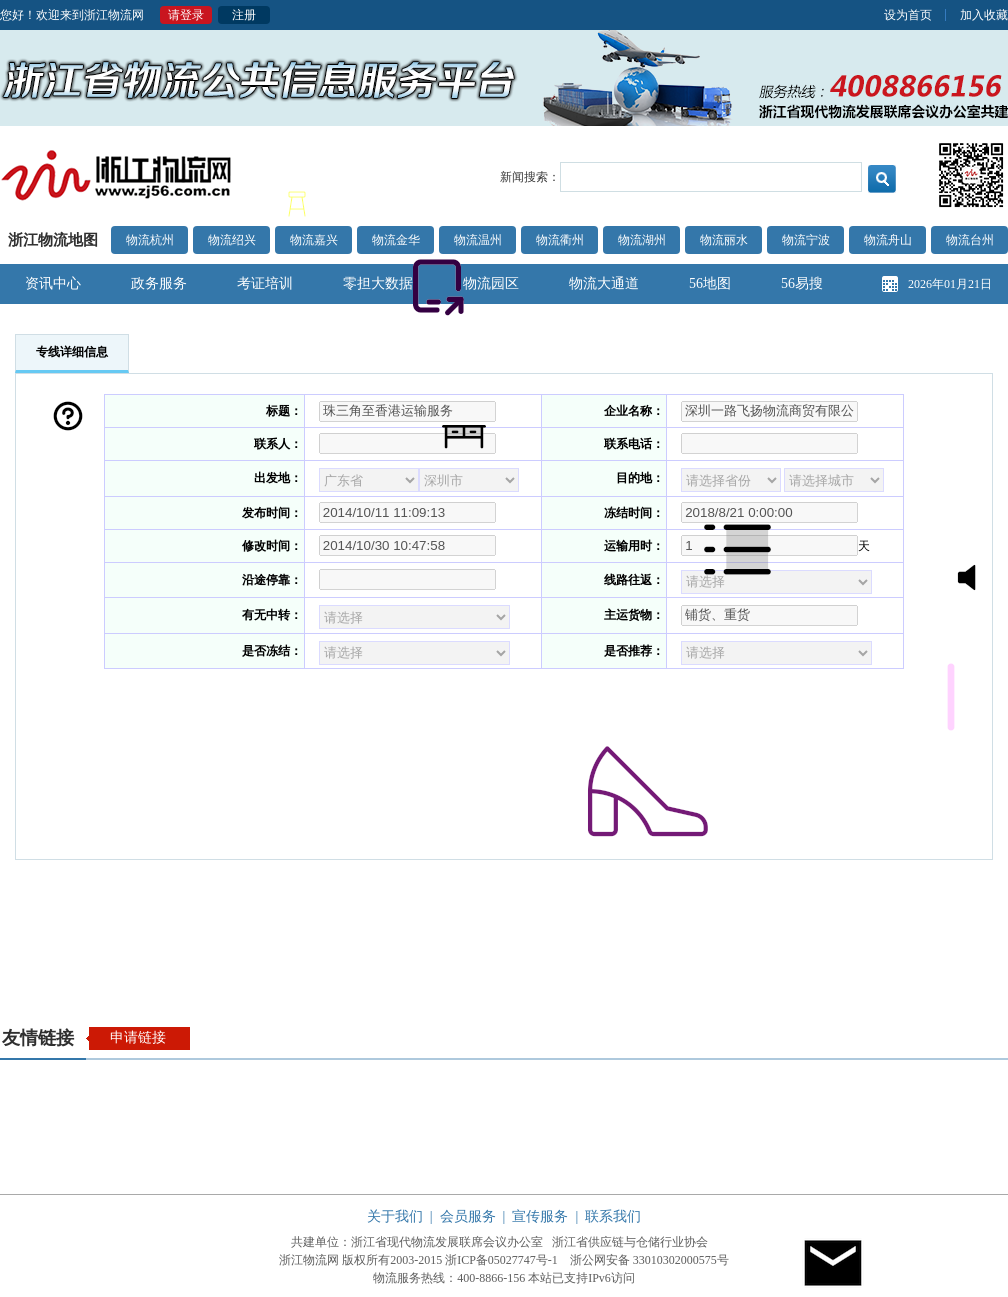 The image size is (1008, 1297). What do you see at coordinates (833, 1263) in the screenshot?
I see `mark message as unread` at bounding box center [833, 1263].